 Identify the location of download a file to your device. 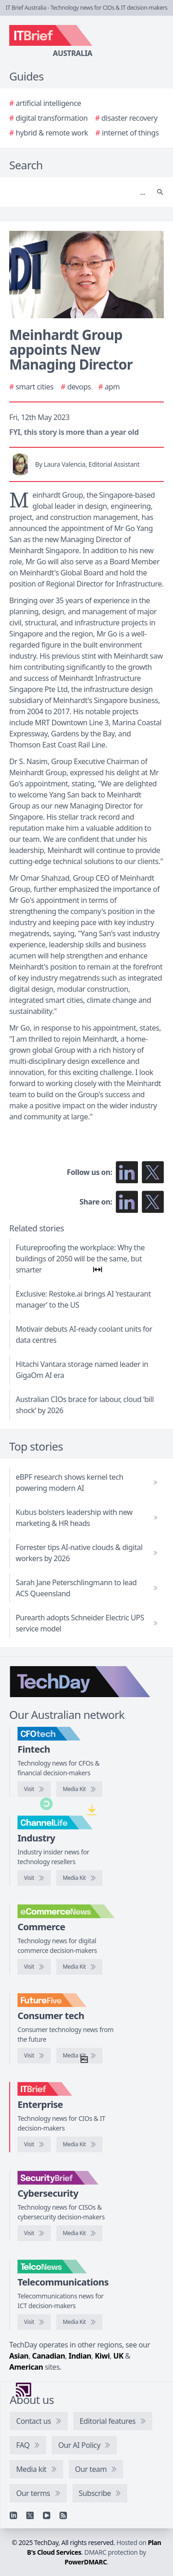
(92, 1810).